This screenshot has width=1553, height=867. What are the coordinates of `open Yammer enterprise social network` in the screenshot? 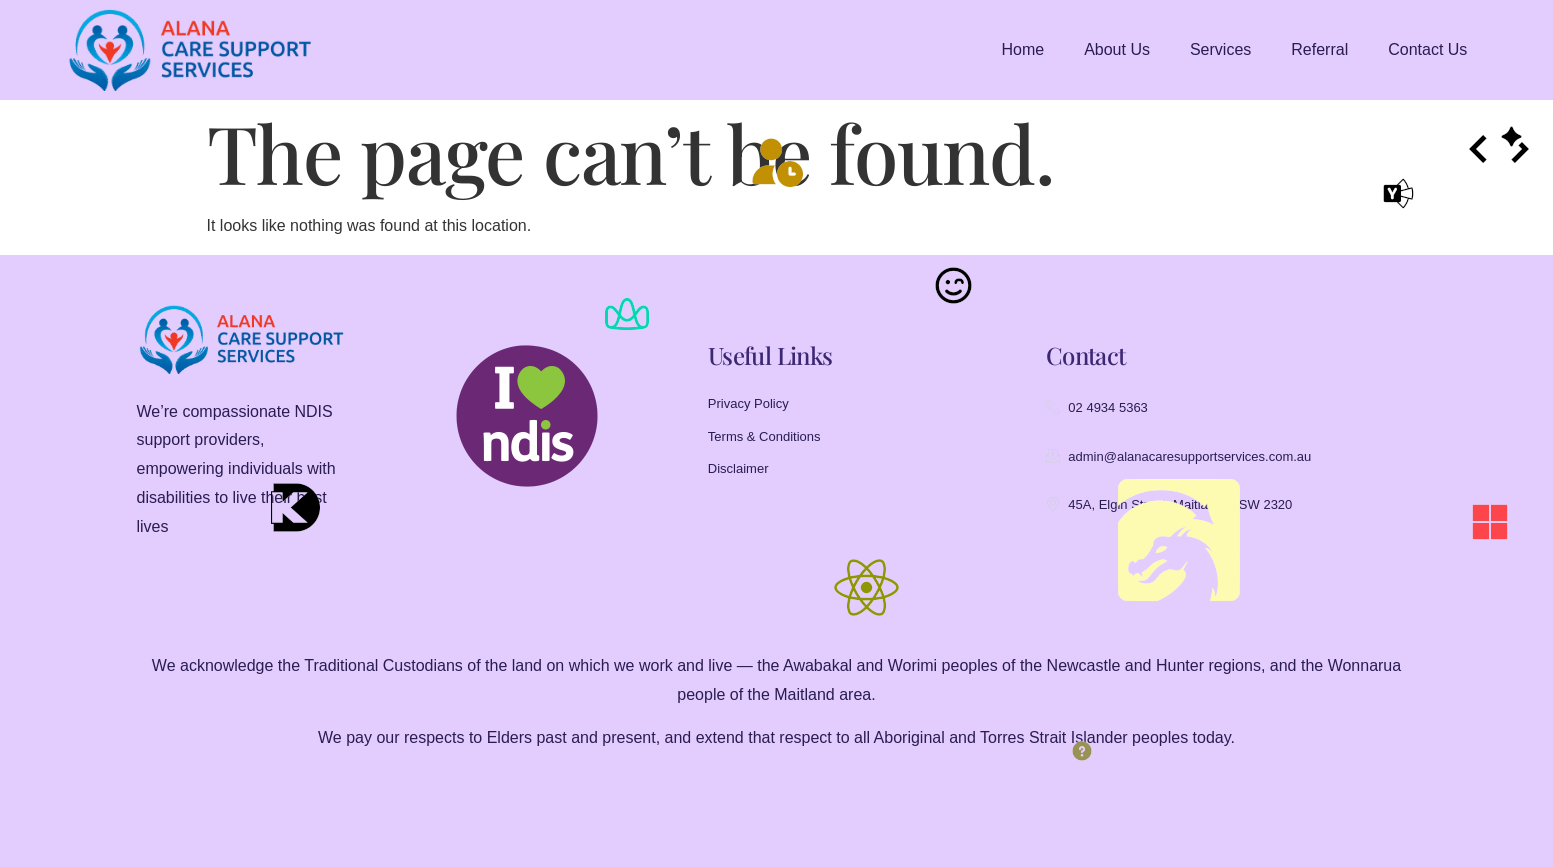 It's located at (1398, 193).